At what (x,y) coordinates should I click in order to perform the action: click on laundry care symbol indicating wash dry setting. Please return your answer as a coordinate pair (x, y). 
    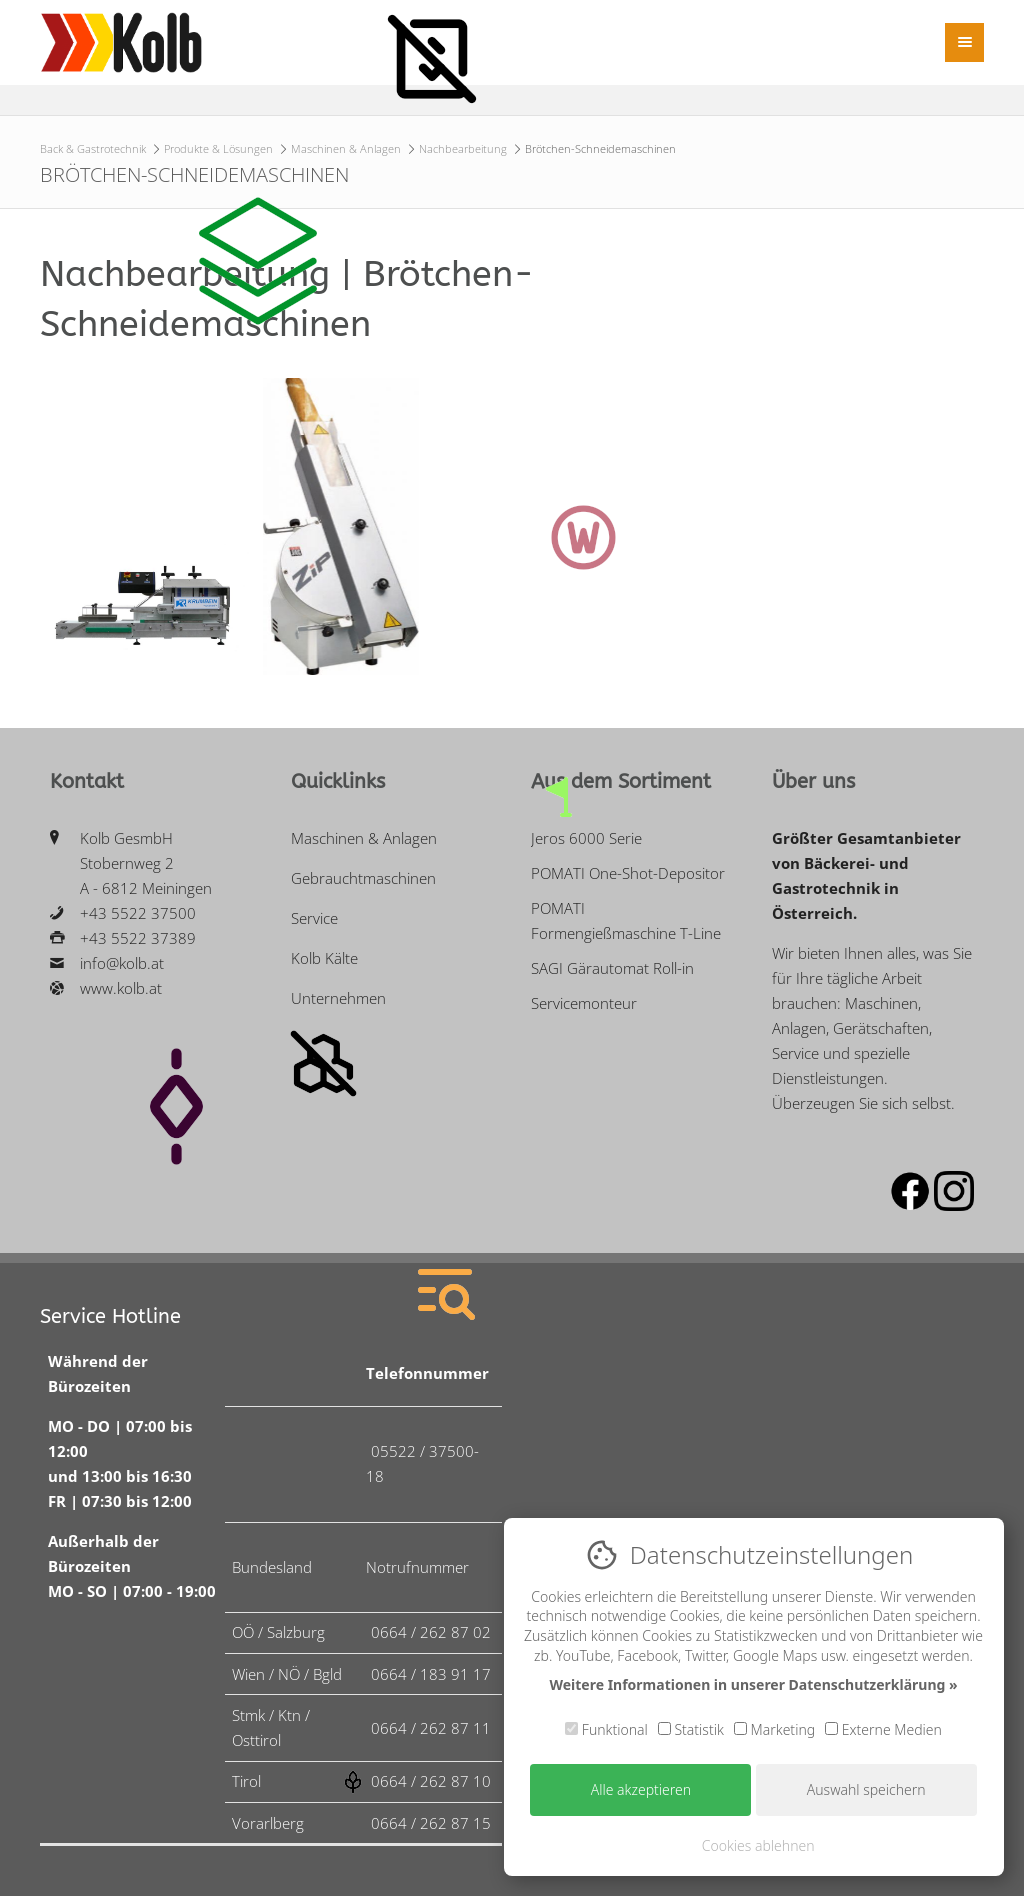
    Looking at the image, I should click on (583, 537).